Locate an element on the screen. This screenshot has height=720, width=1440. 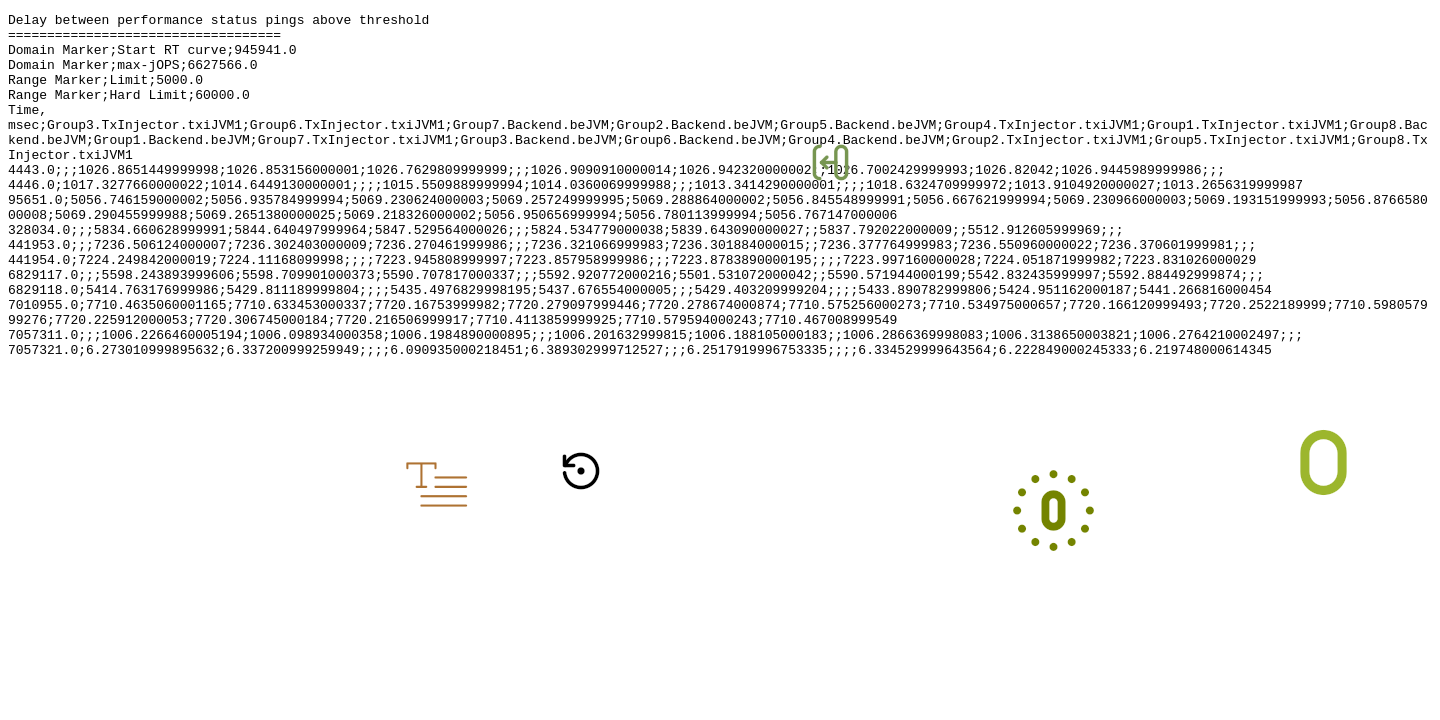
restore to a previous state is located at coordinates (581, 471).